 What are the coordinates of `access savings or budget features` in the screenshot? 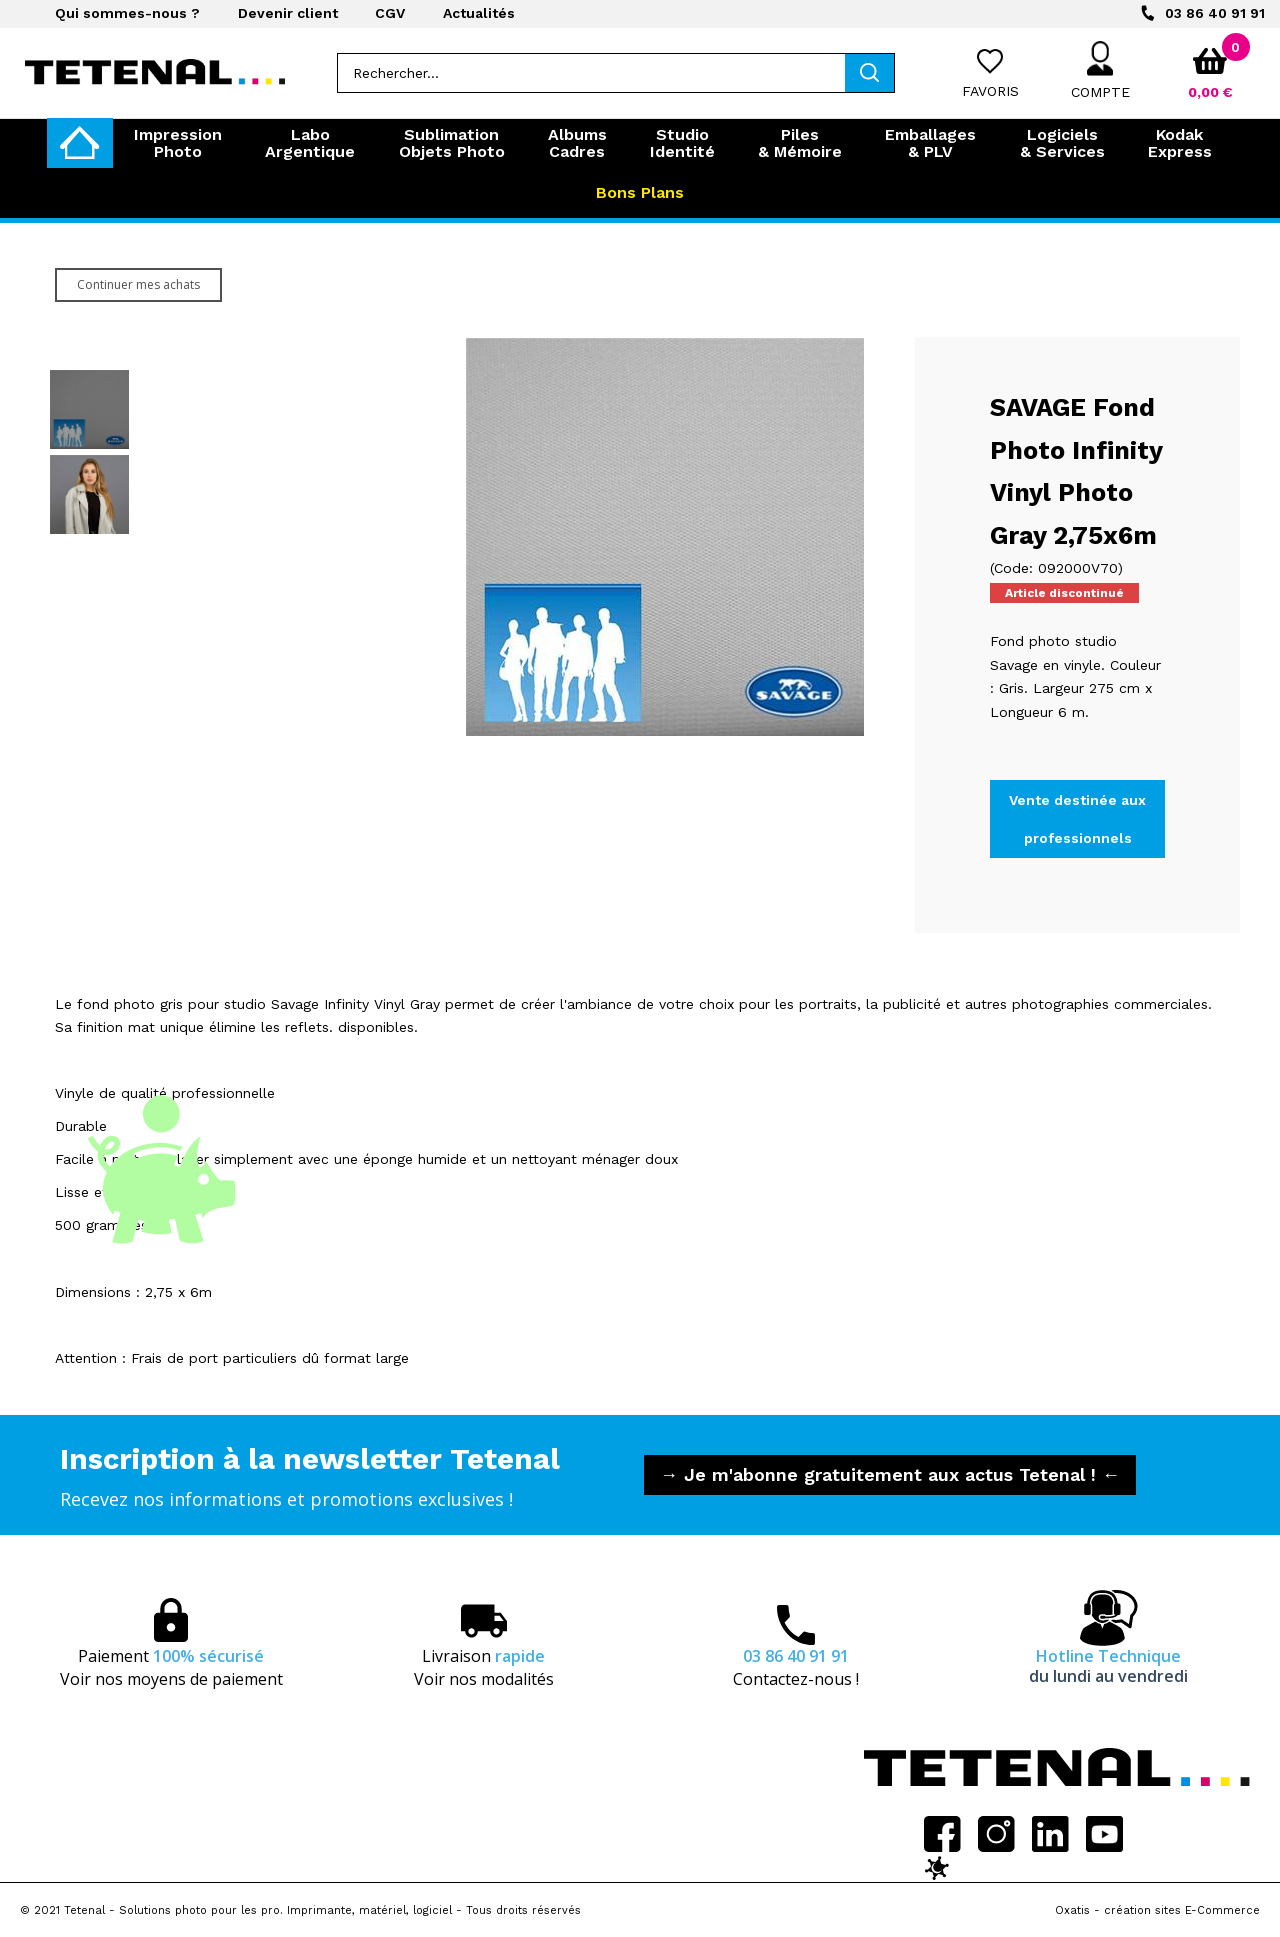 It's located at (161, 1172).